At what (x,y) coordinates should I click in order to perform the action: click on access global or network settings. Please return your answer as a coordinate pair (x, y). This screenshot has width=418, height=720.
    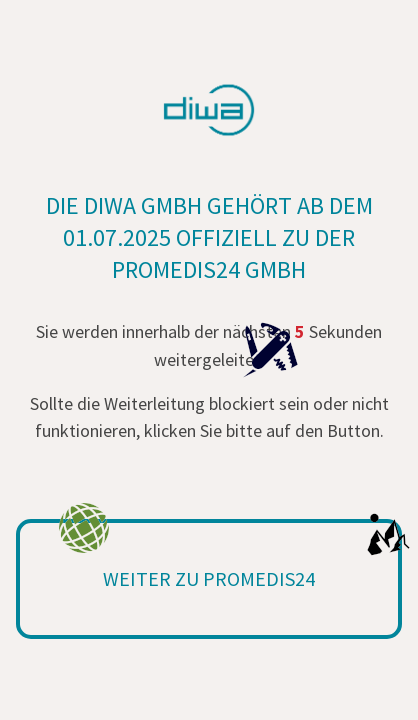
    Looking at the image, I should click on (84, 528).